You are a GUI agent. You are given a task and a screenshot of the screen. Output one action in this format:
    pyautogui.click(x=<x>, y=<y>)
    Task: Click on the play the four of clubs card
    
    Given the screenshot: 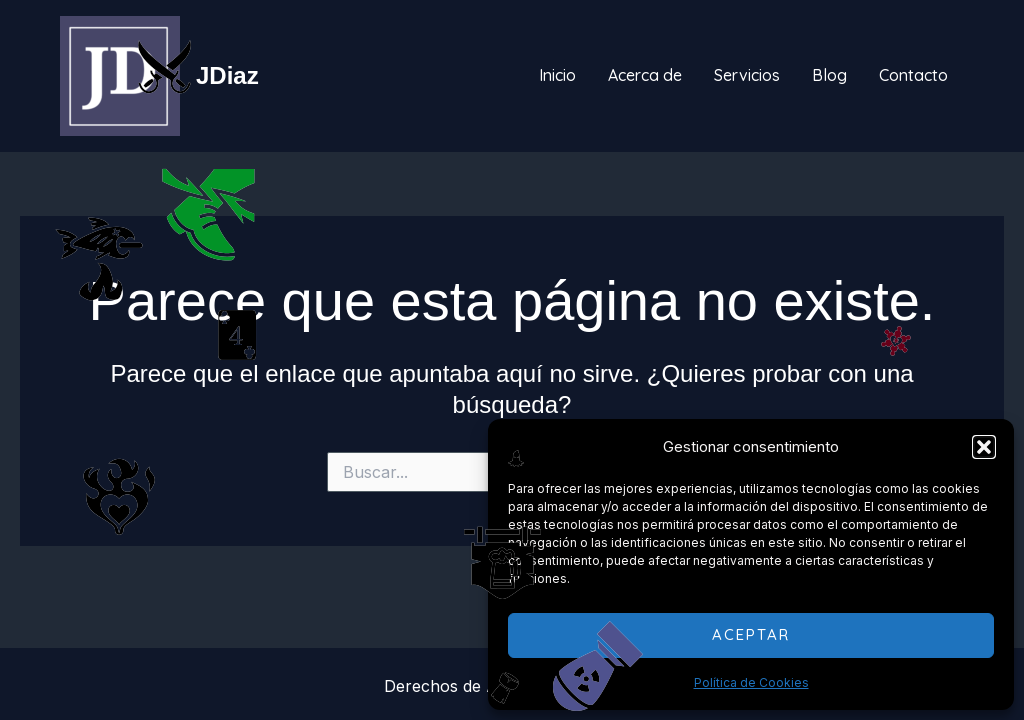 What is the action you would take?
    pyautogui.click(x=237, y=335)
    